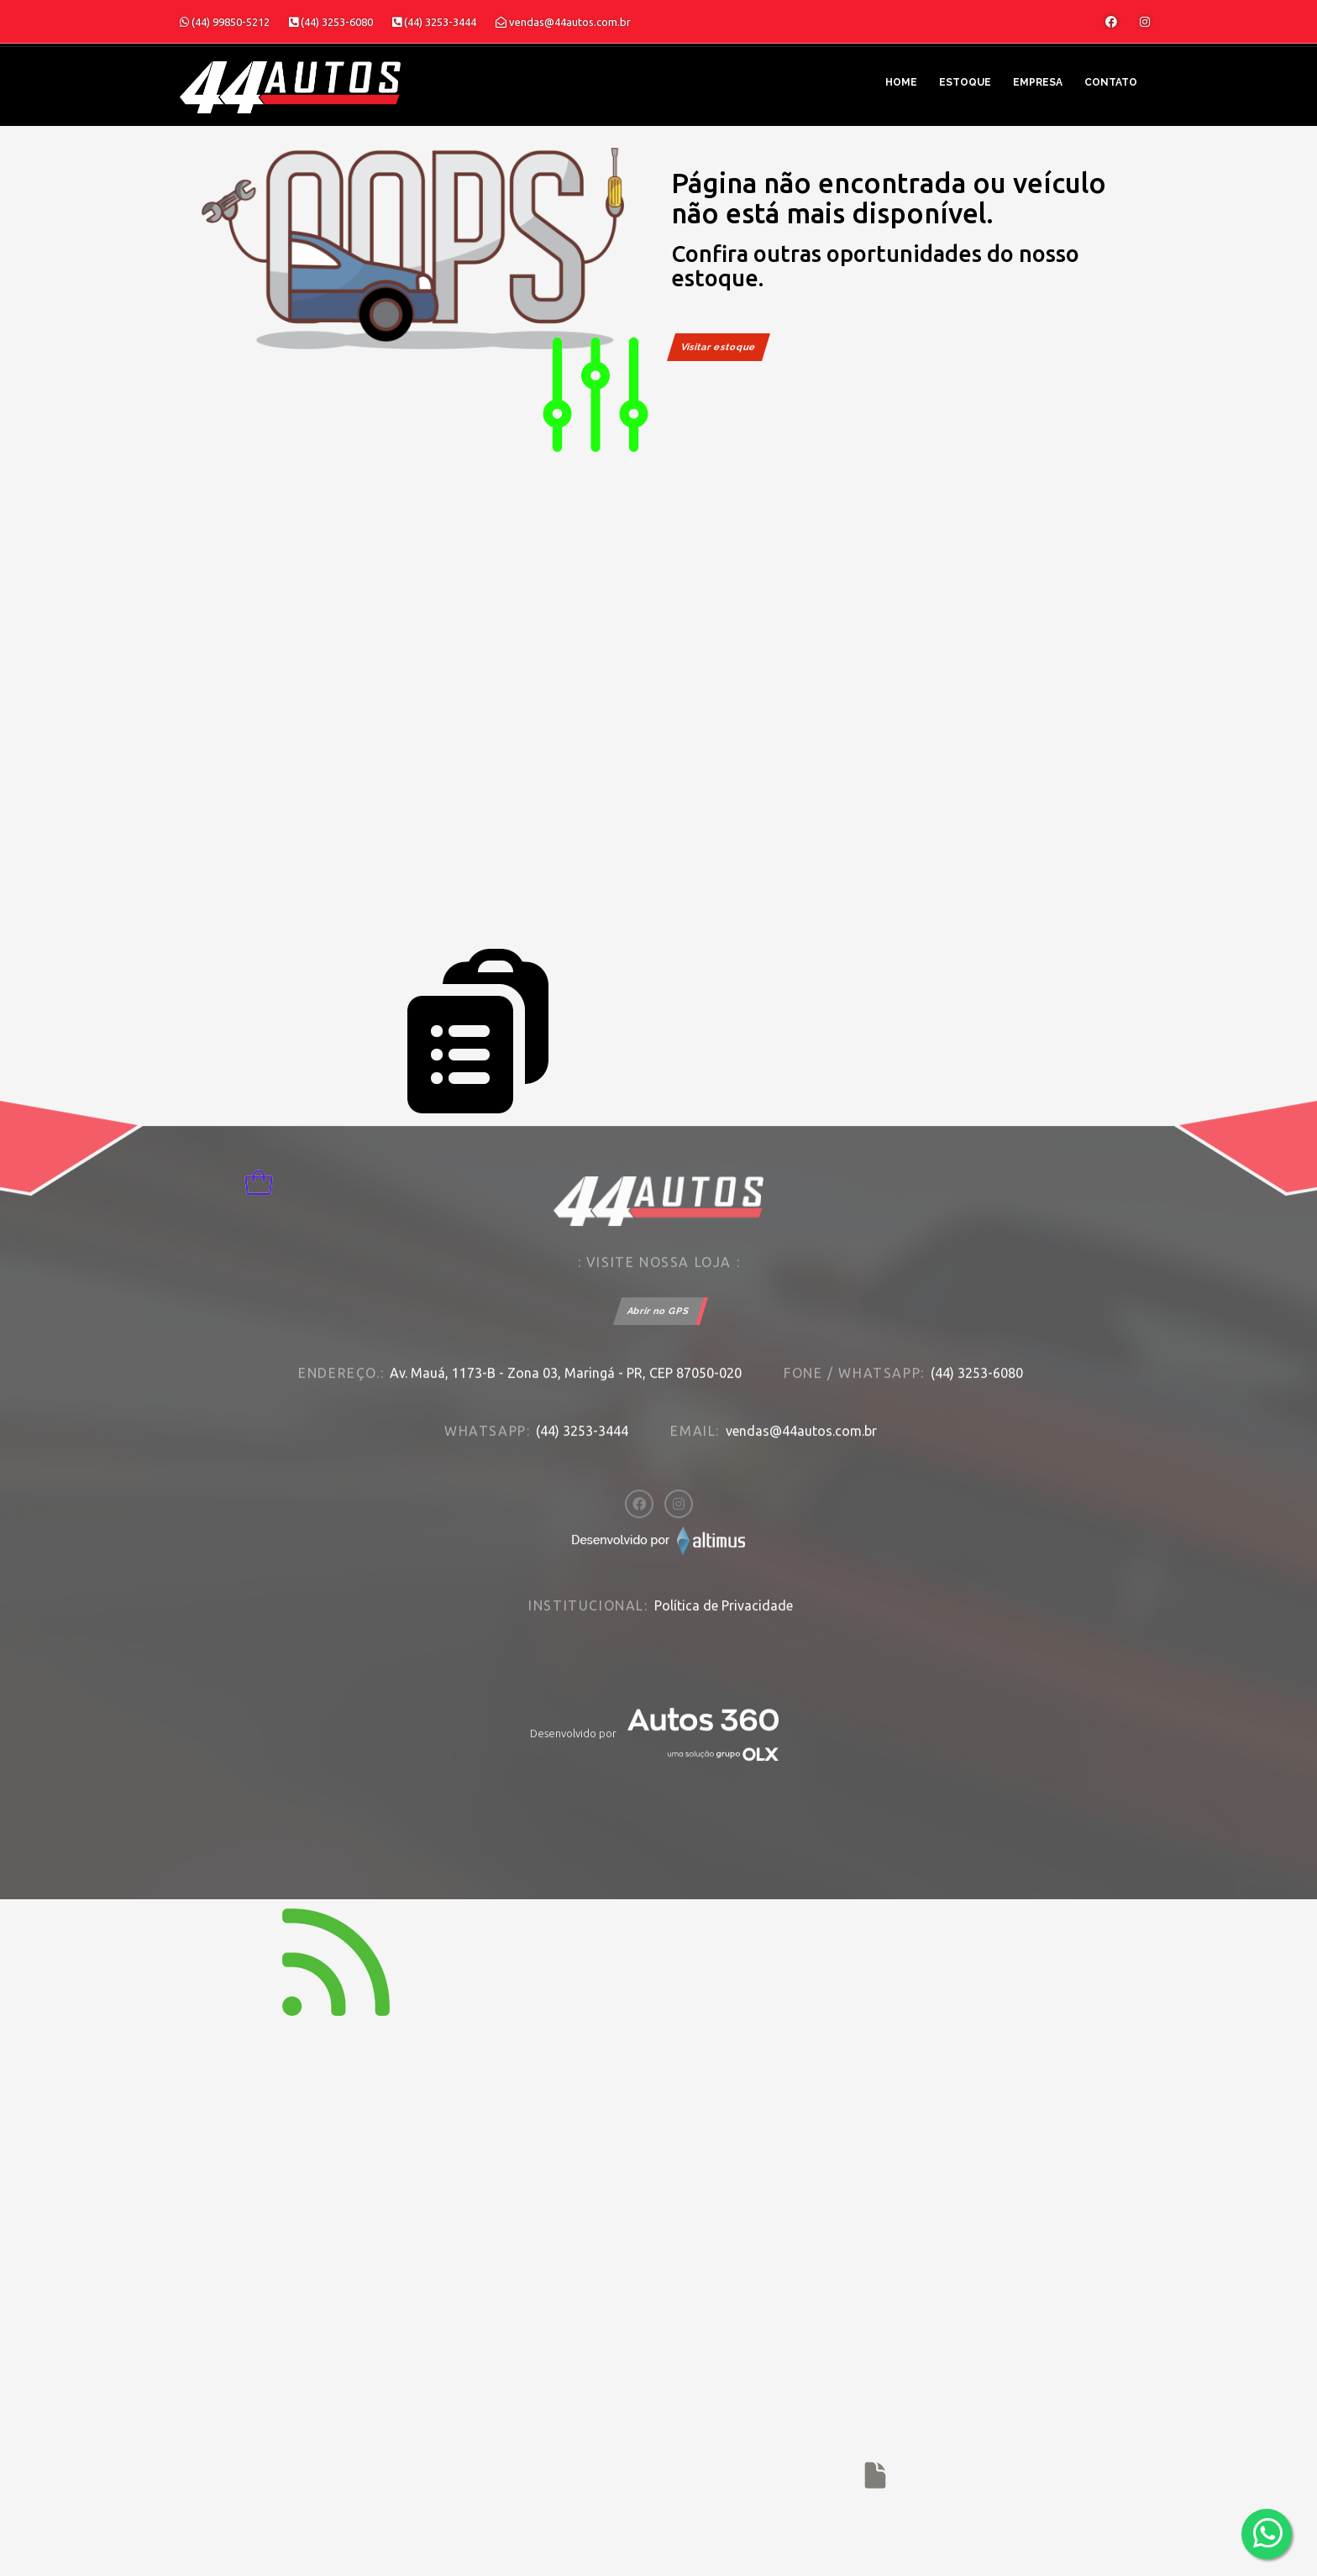 Image resolution: width=1317 pixels, height=2576 pixels. Describe the element at coordinates (478, 1031) in the screenshot. I see `view clipboard with list items` at that location.